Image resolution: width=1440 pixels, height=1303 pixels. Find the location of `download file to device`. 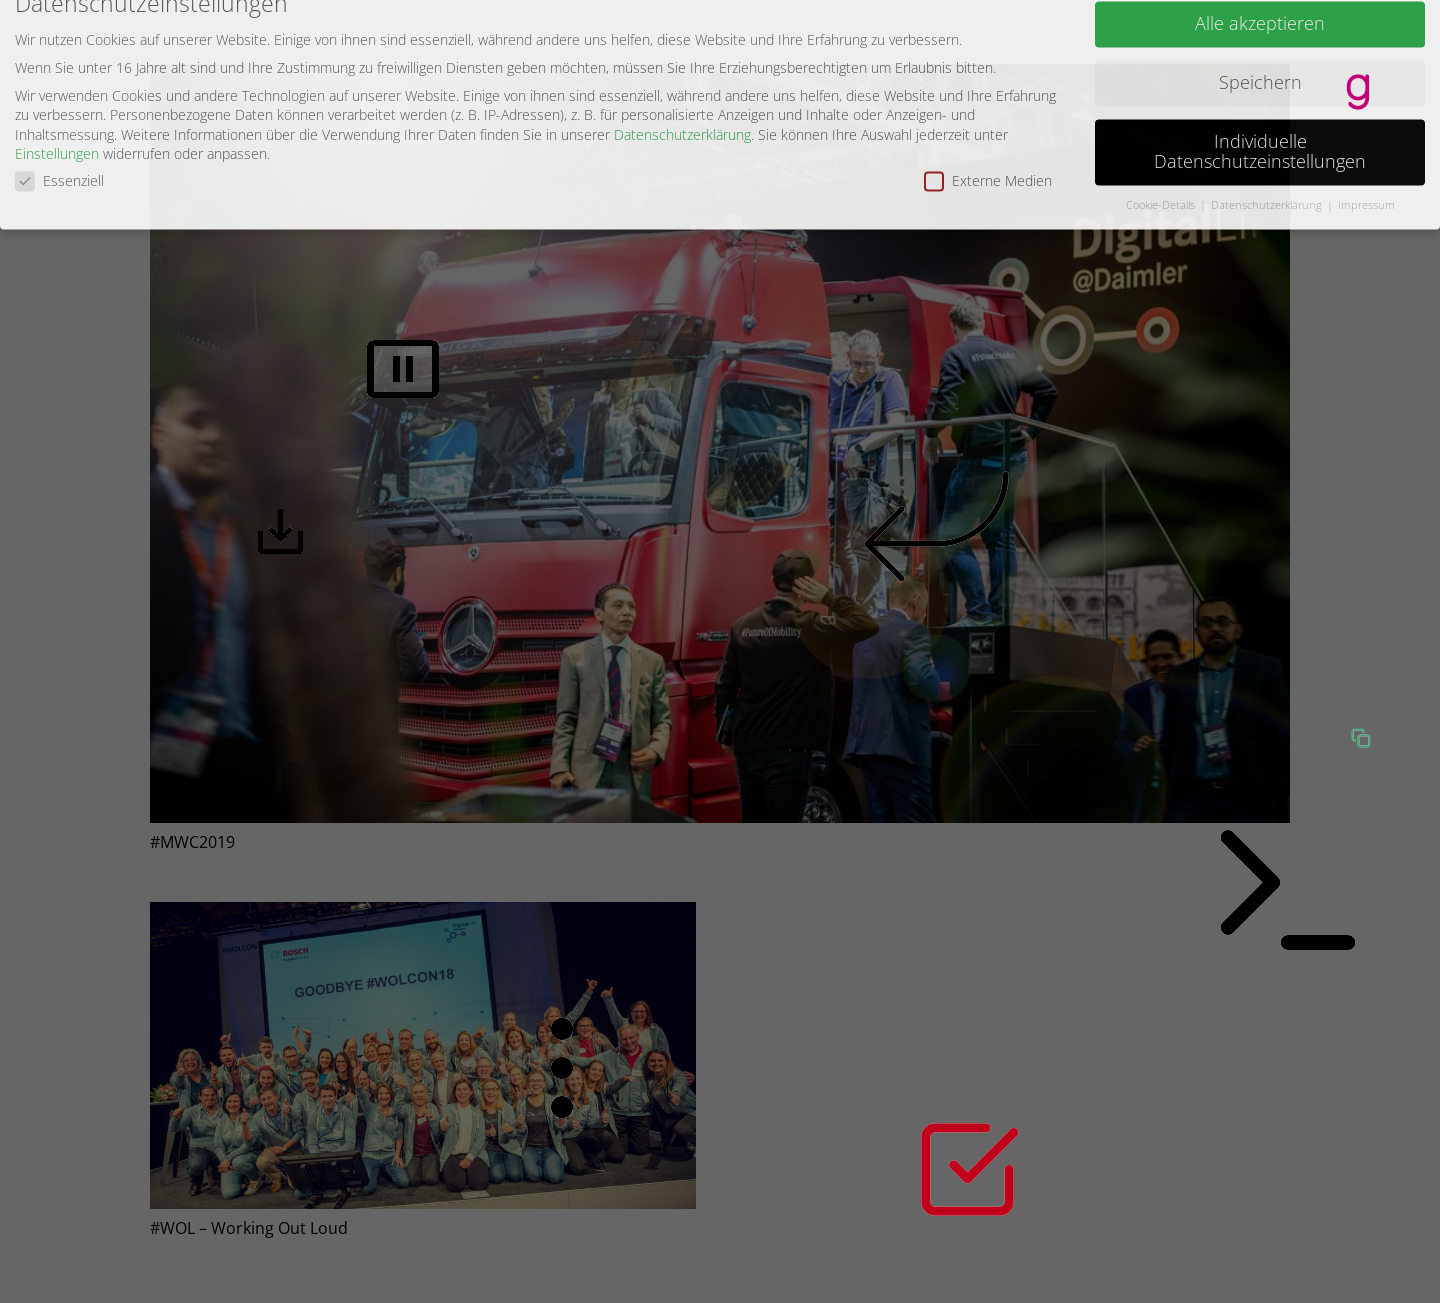

download file to device is located at coordinates (280, 531).